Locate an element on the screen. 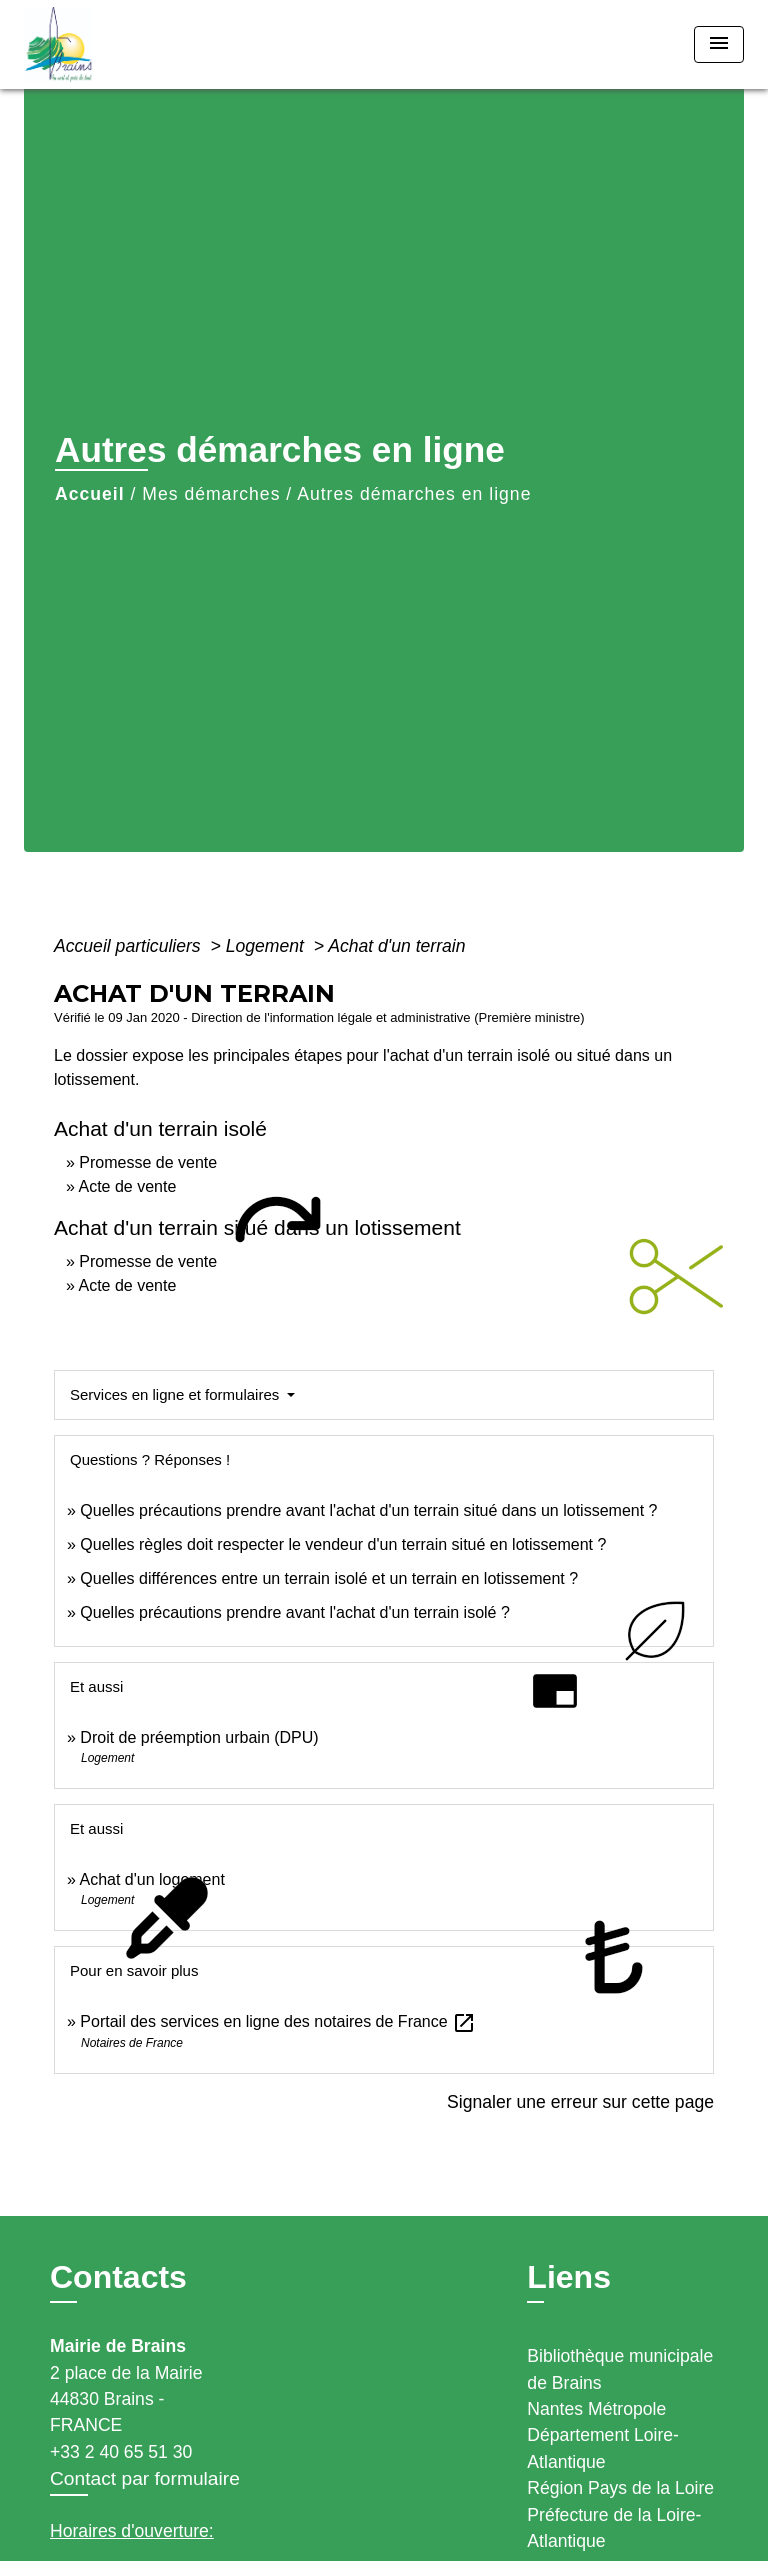  cut selected content is located at coordinates (674, 1276).